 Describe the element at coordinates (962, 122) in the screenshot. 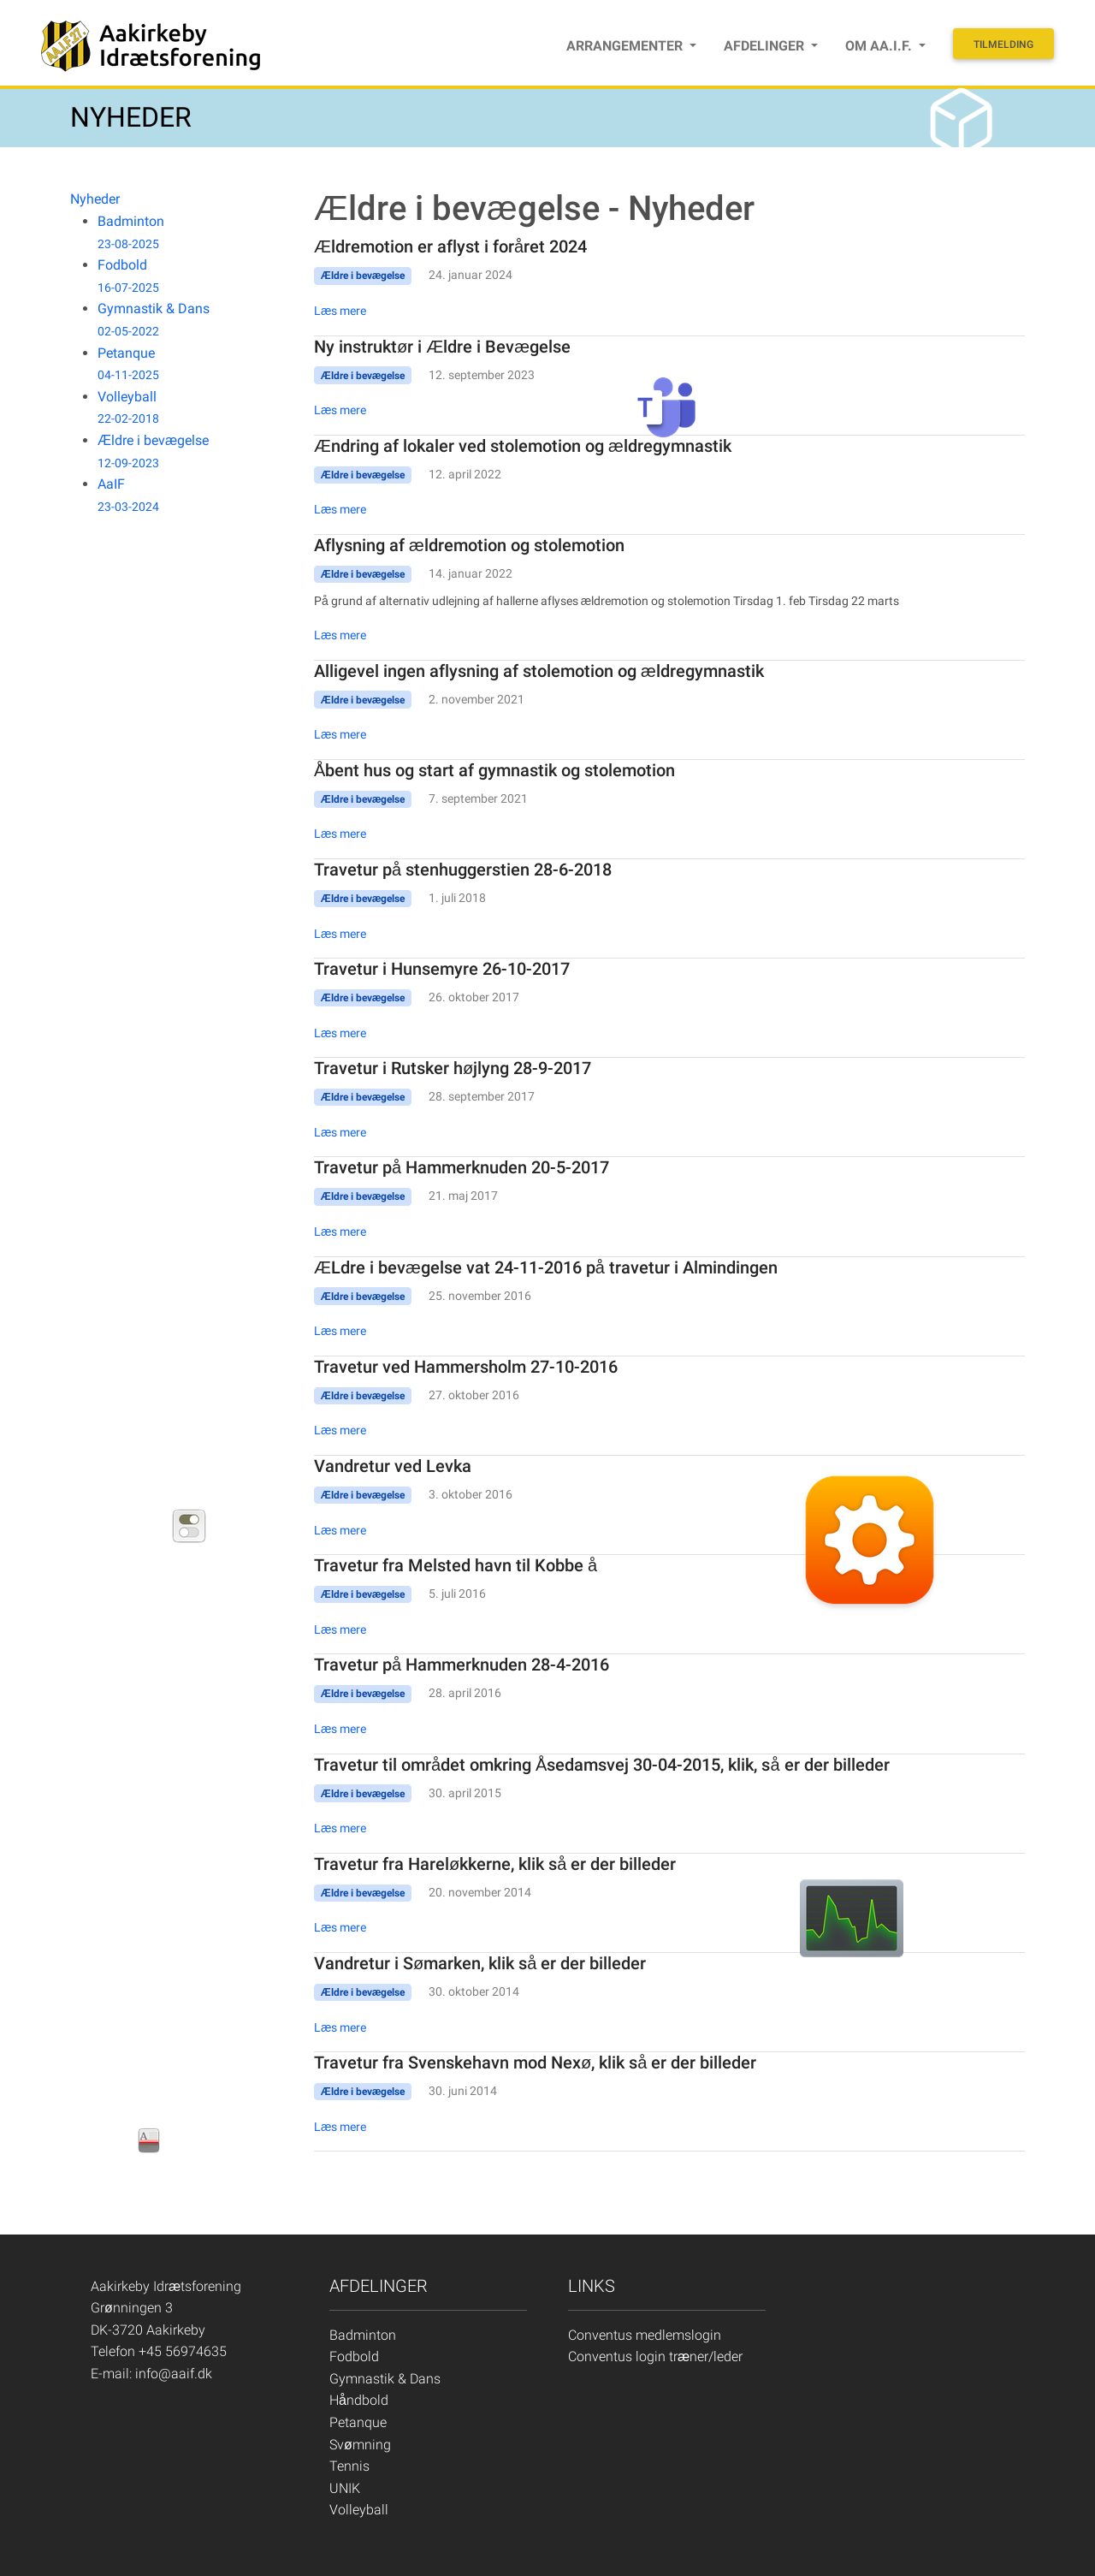

I see `open 3D Viewer app` at that location.